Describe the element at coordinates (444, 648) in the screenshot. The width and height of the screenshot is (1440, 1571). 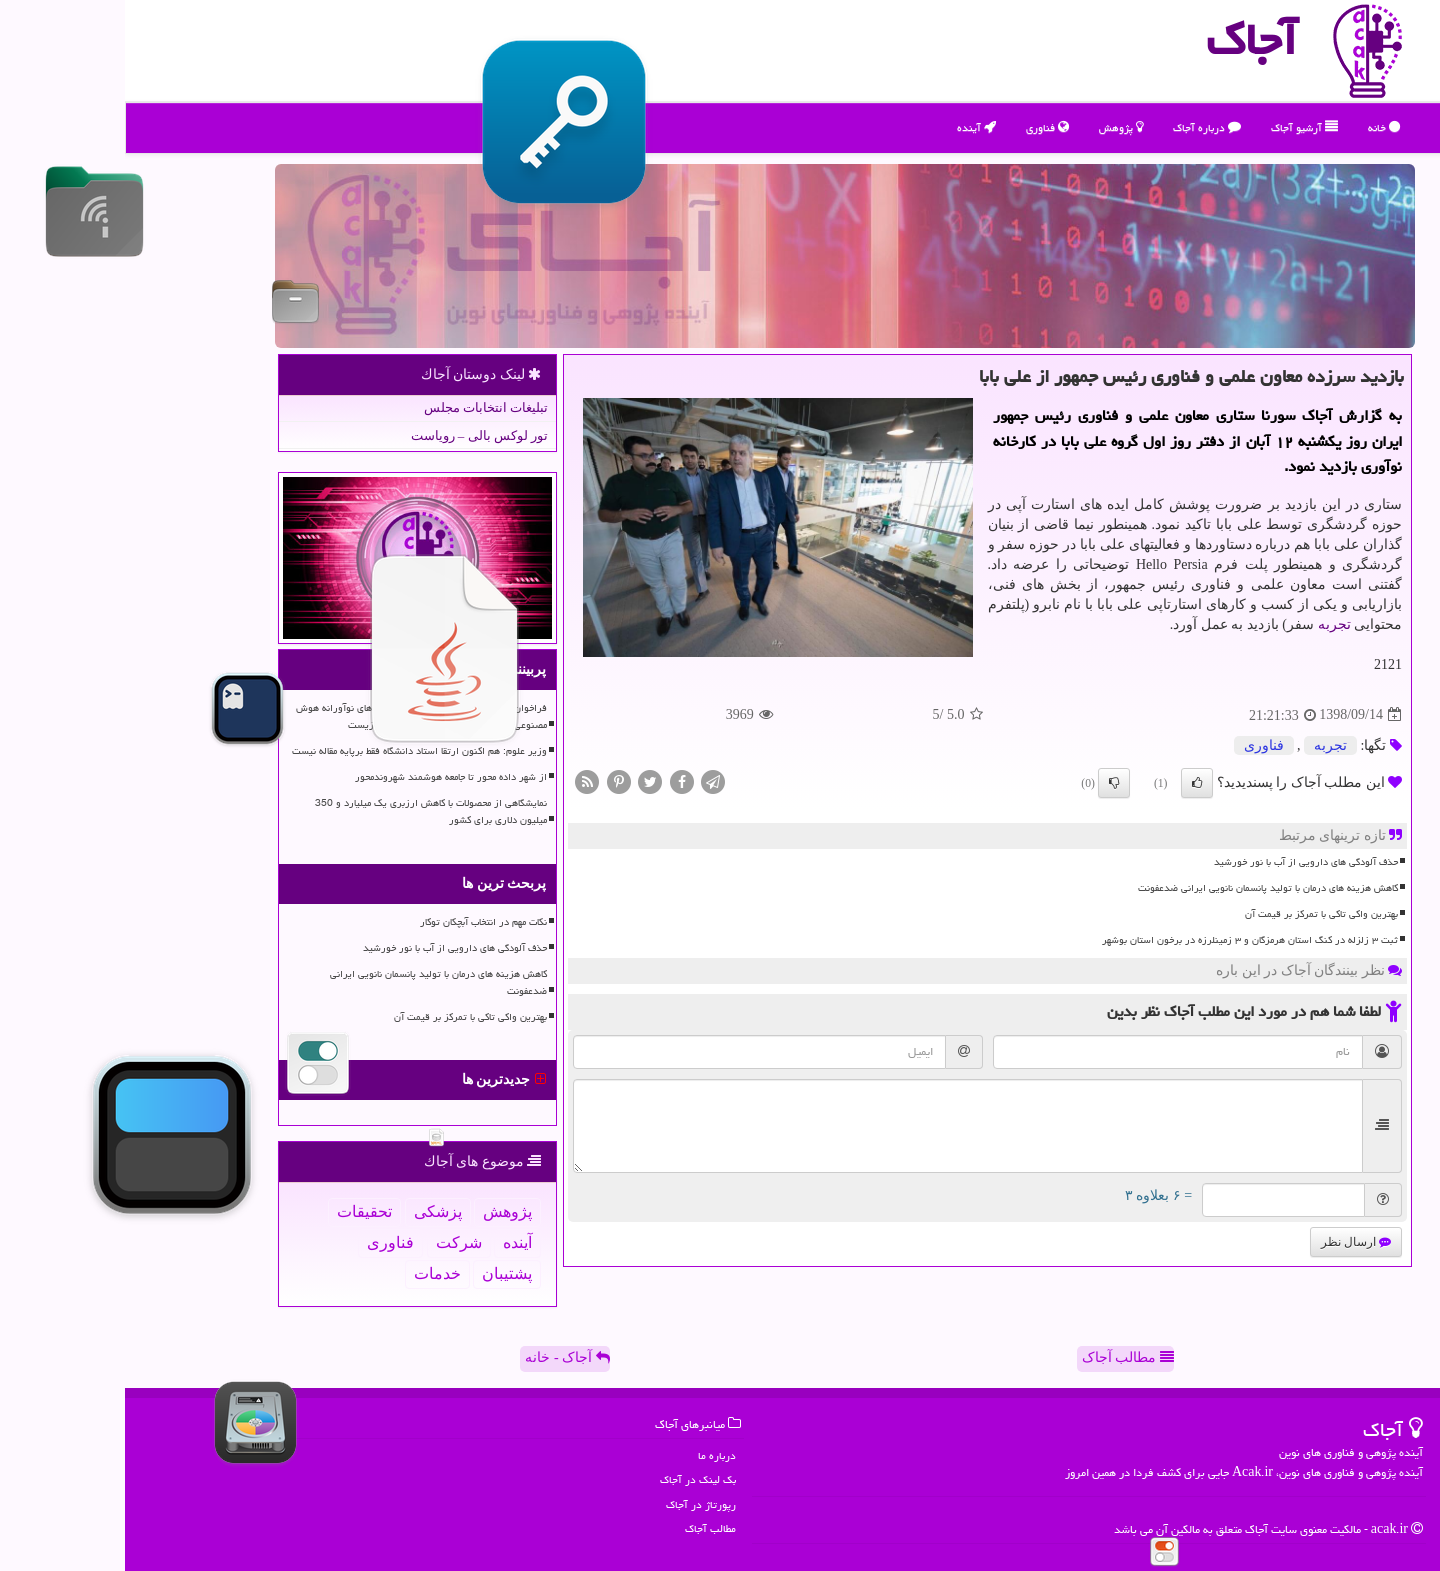
I see `java source code file` at that location.